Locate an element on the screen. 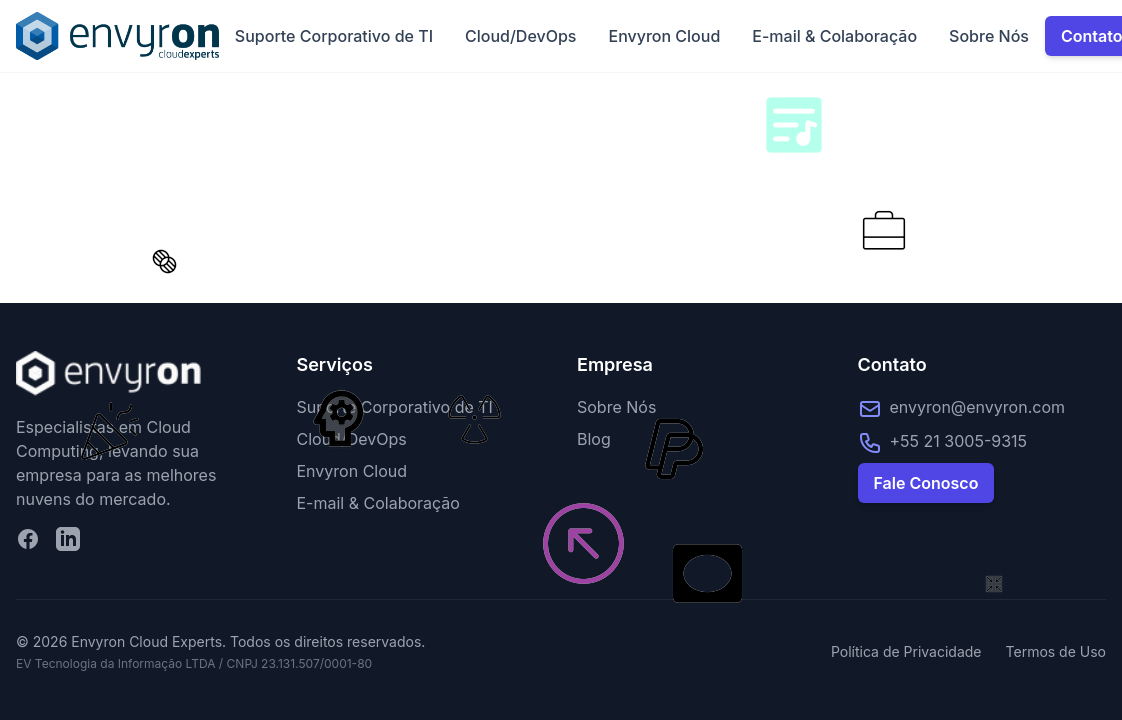 The width and height of the screenshot is (1122, 720). navigate back to previous screen is located at coordinates (583, 543).